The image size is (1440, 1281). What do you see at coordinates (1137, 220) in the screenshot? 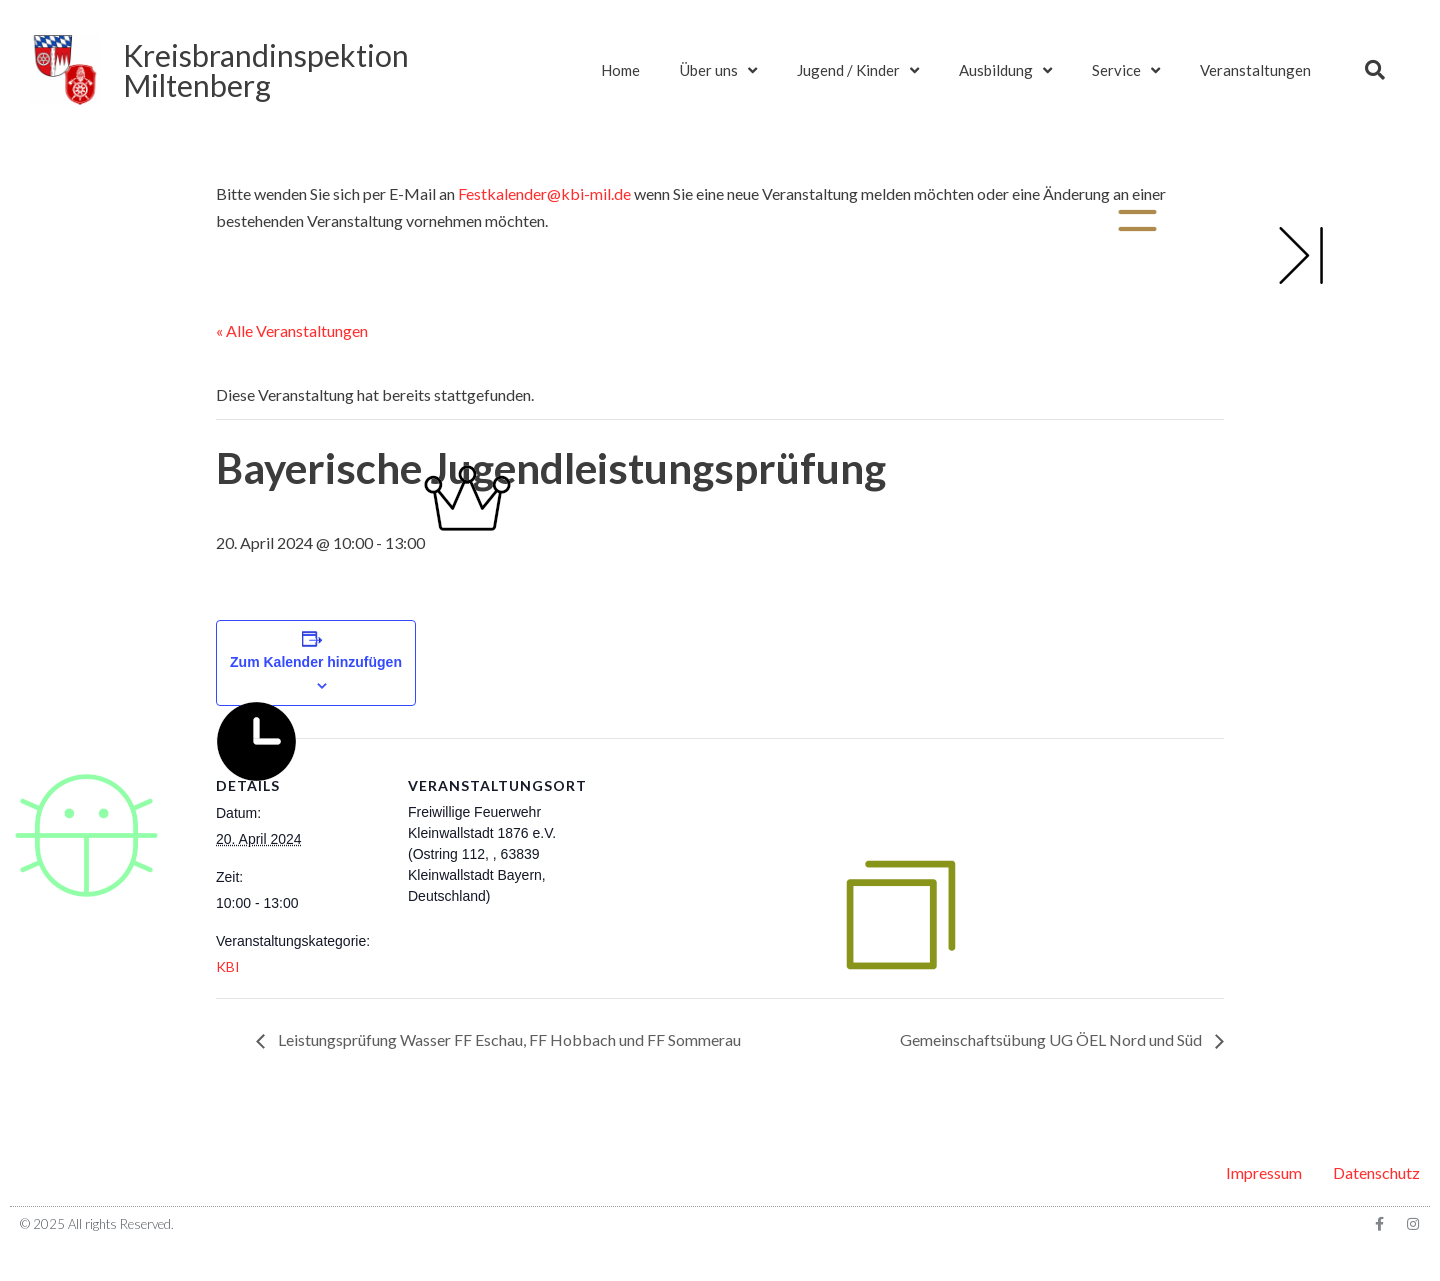
I see `open navigation menu` at bounding box center [1137, 220].